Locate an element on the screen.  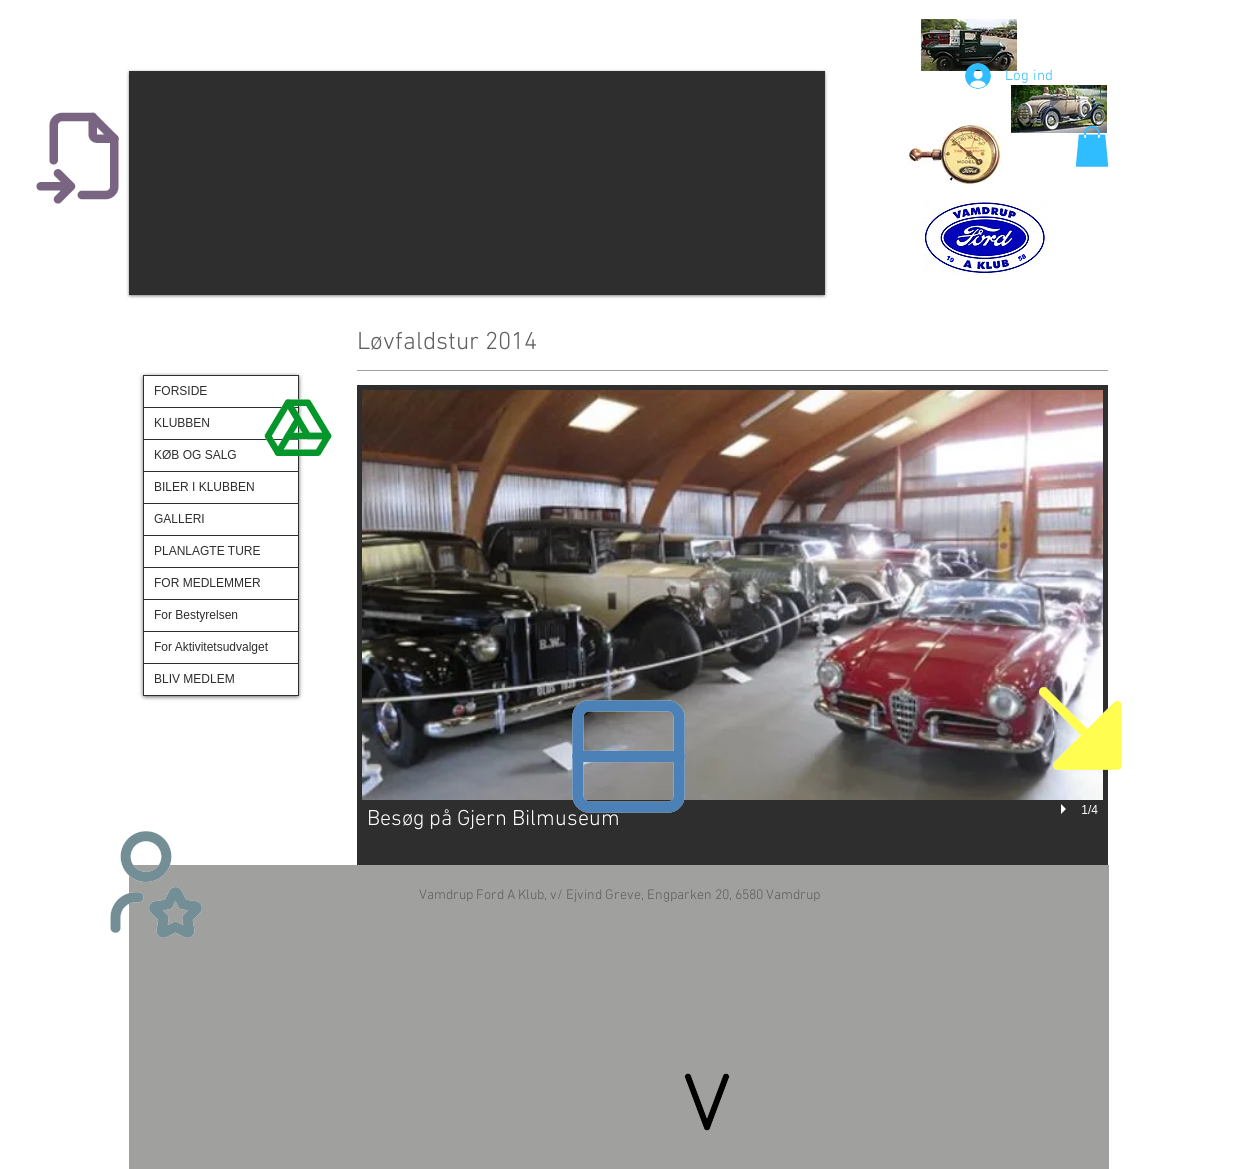
indicates items starting with the letter V is located at coordinates (707, 1102).